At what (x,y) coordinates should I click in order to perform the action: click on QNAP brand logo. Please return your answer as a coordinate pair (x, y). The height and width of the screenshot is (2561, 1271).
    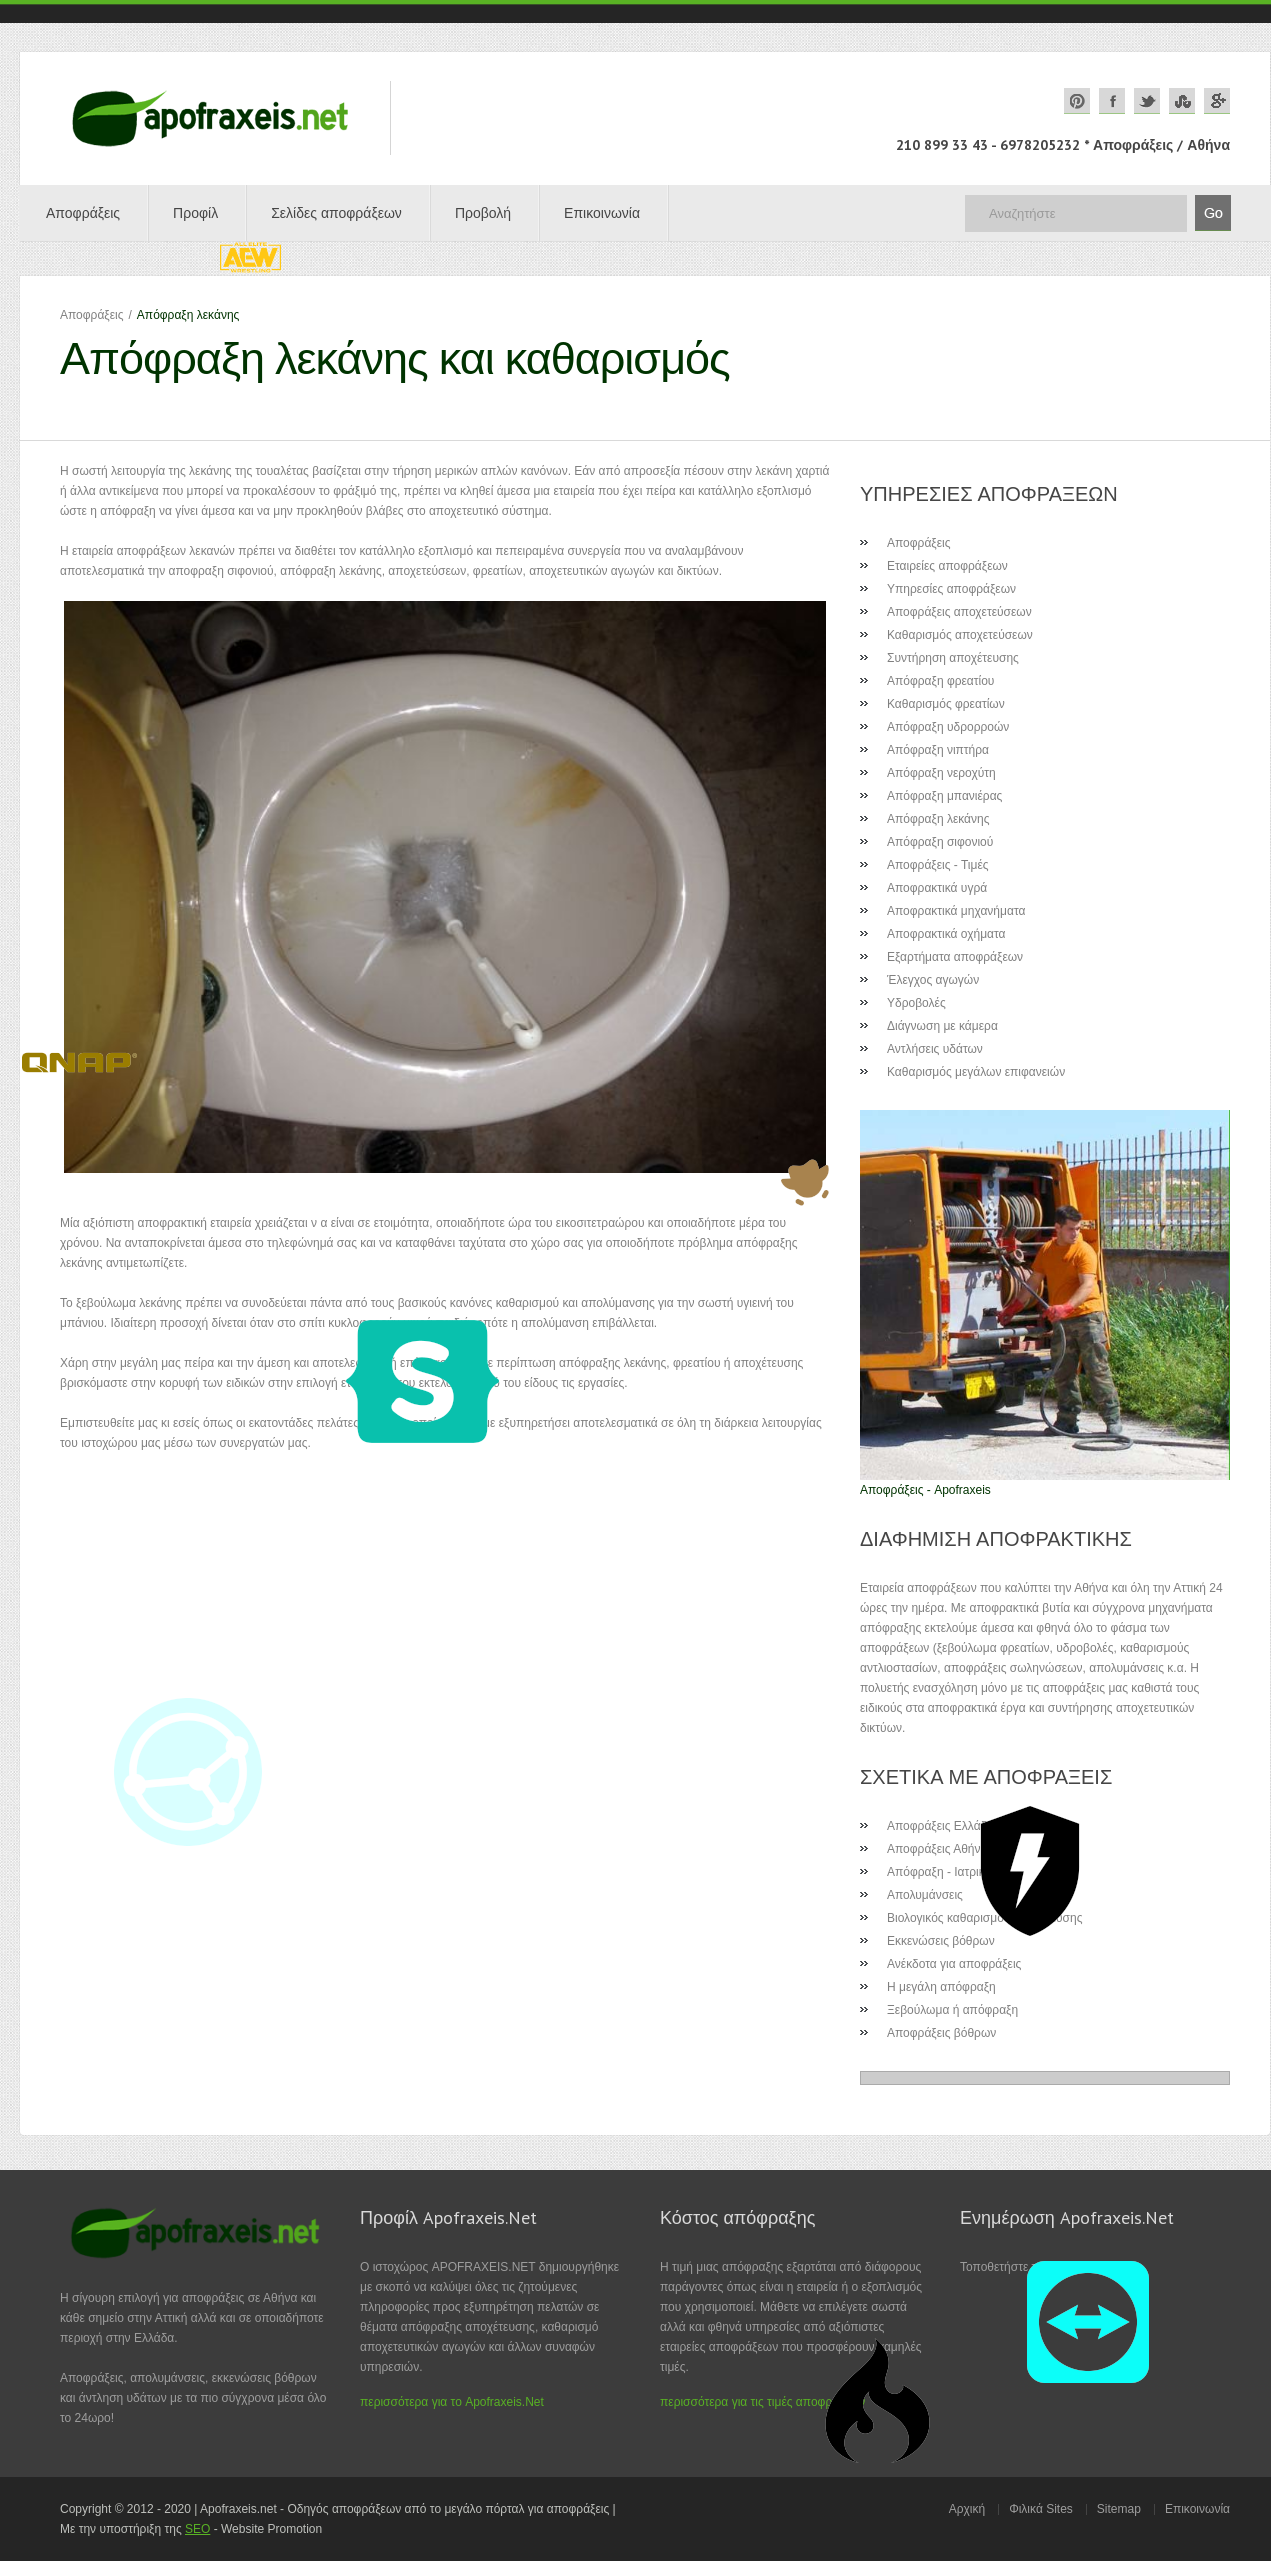
    Looking at the image, I should click on (79, 1062).